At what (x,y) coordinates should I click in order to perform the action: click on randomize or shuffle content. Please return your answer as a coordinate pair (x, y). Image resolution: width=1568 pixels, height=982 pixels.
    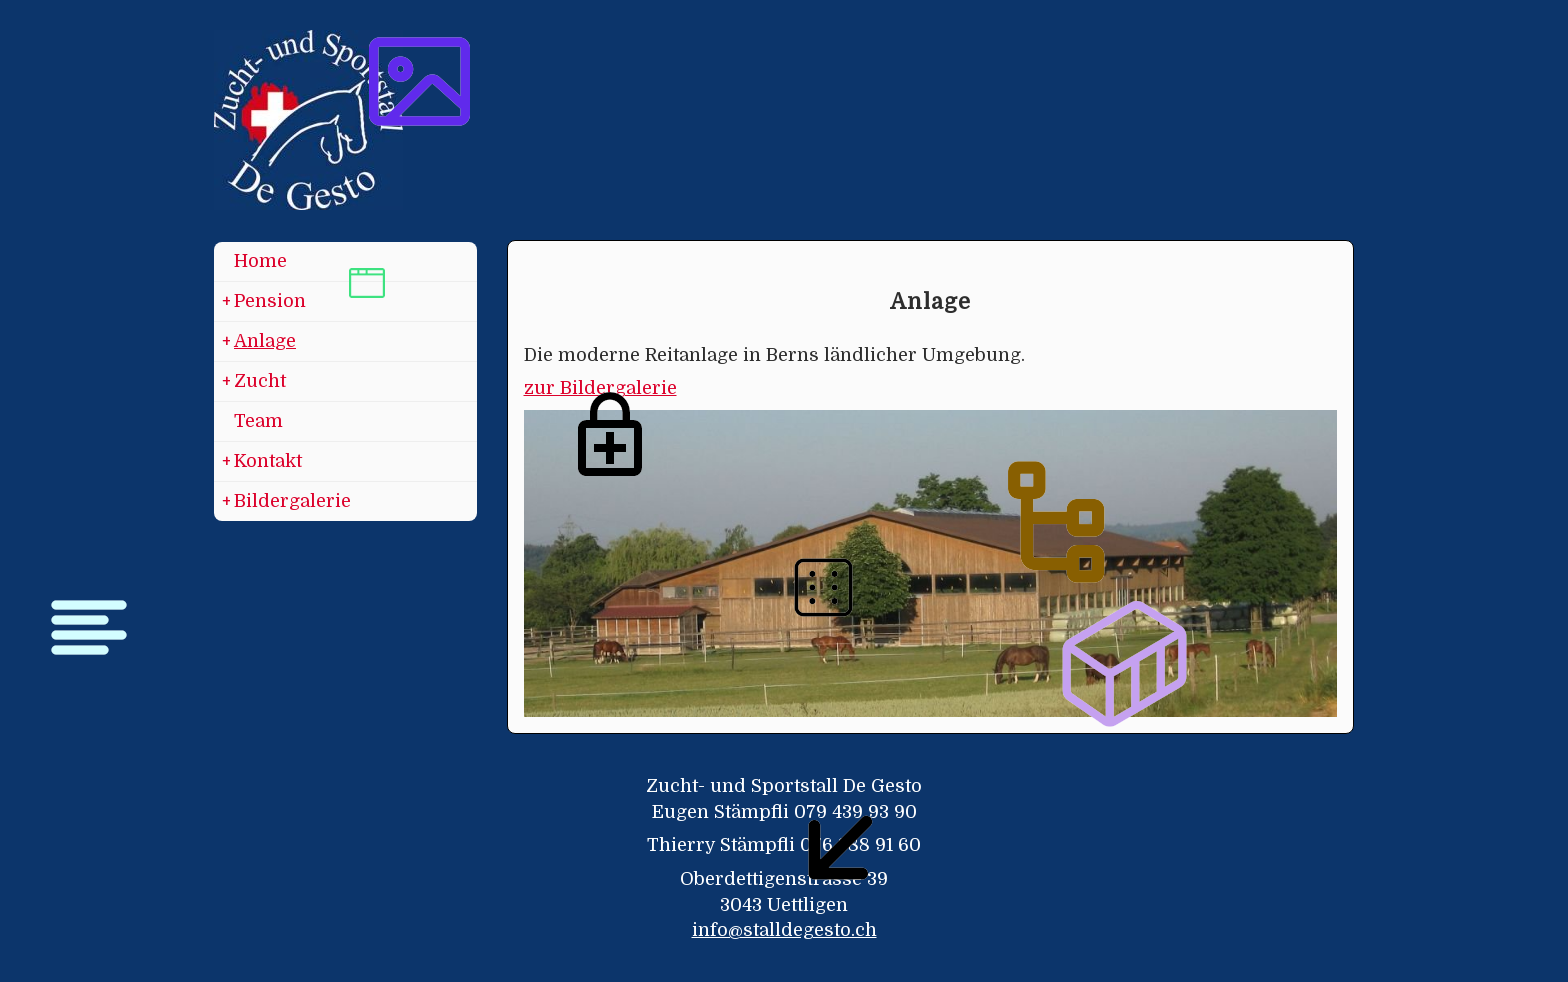
    Looking at the image, I should click on (823, 587).